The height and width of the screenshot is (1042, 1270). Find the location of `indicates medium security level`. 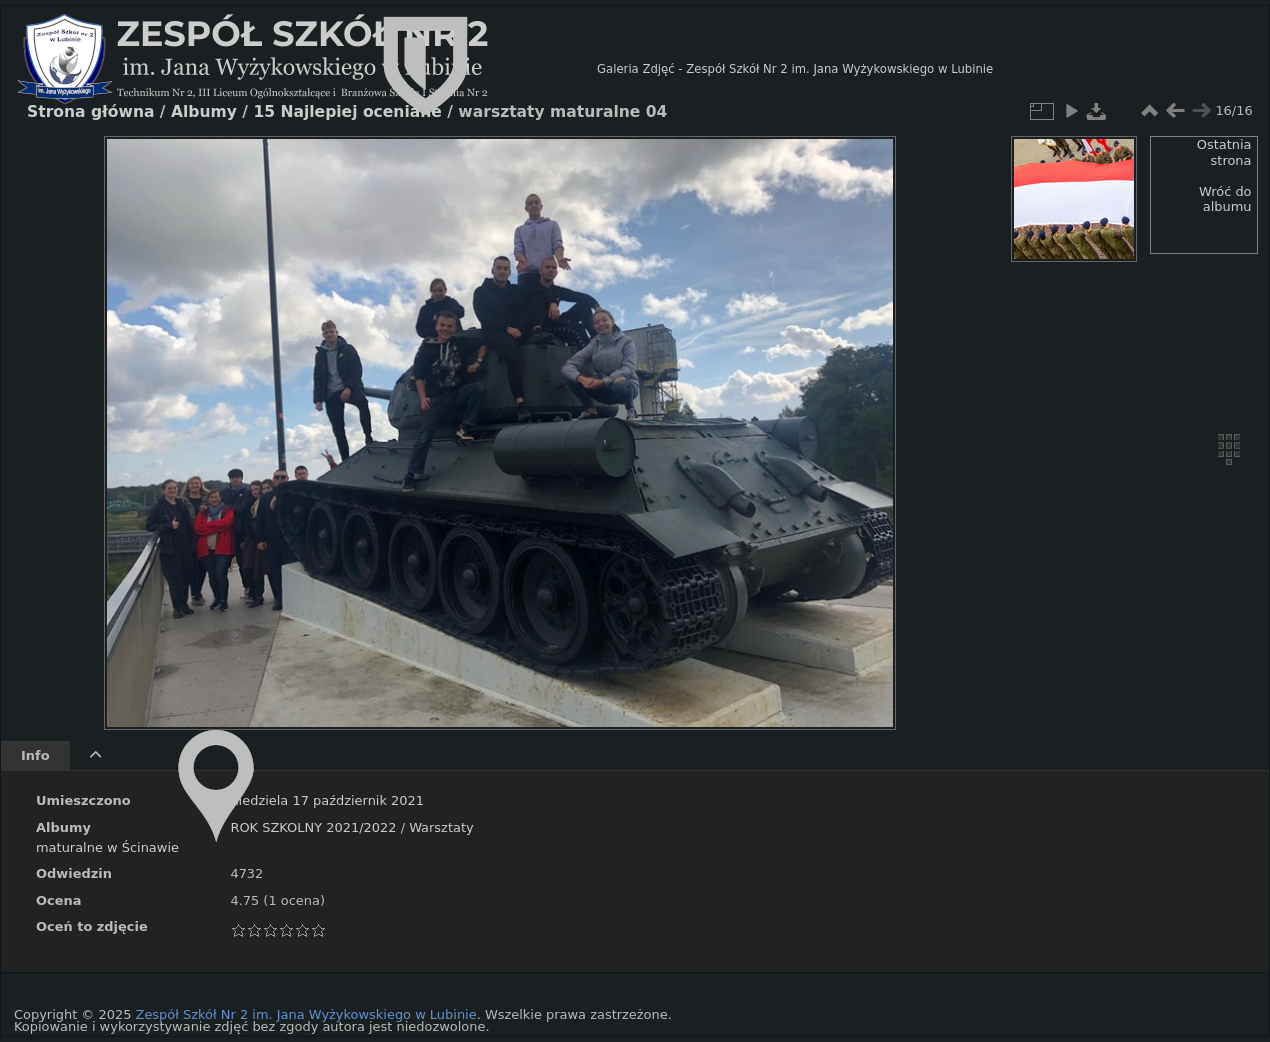

indicates medium security level is located at coordinates (425, 65).